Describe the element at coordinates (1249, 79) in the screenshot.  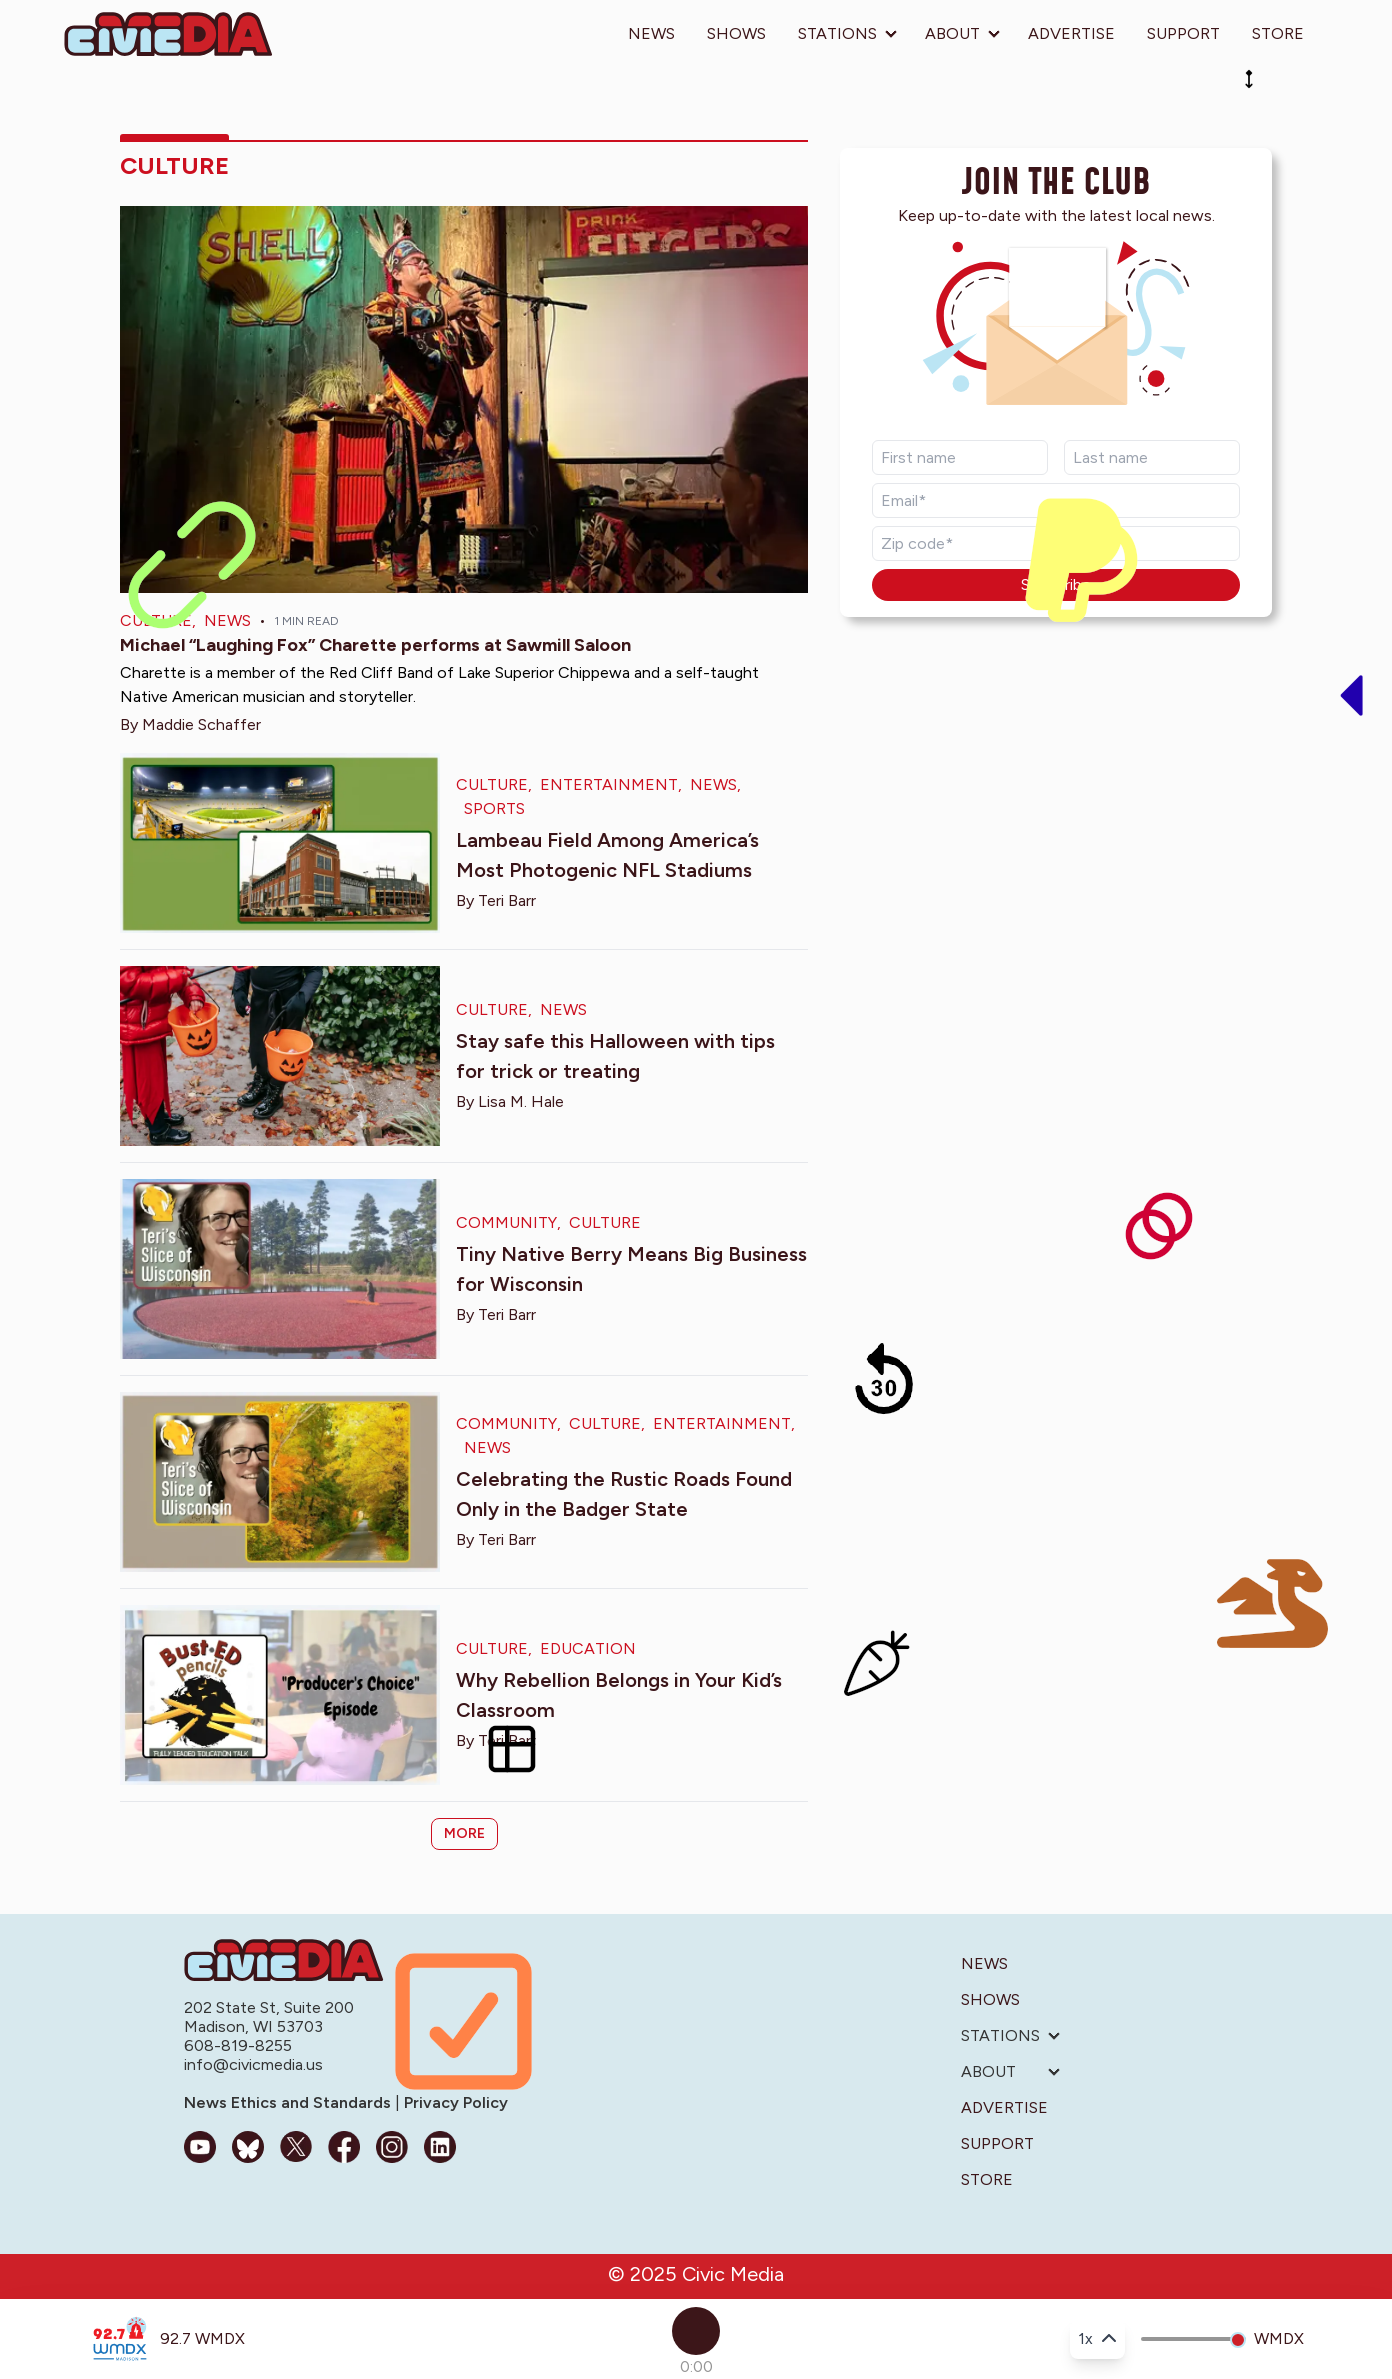
I see `move item down in a list or queue` at that location.